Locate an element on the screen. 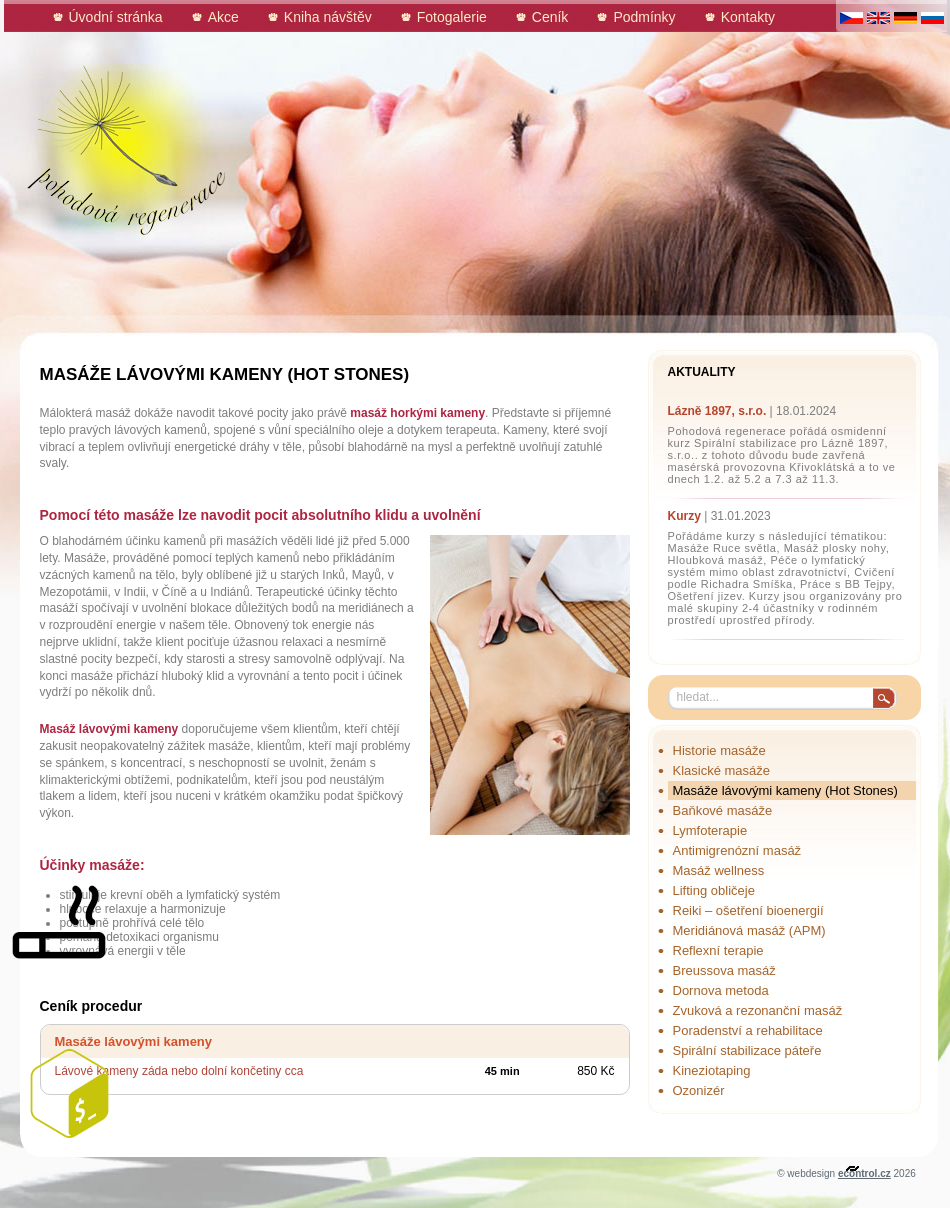 The height and width of the screenshot is (1208, 950). indicates a designated smoking area is located at coordinates (59, 932).